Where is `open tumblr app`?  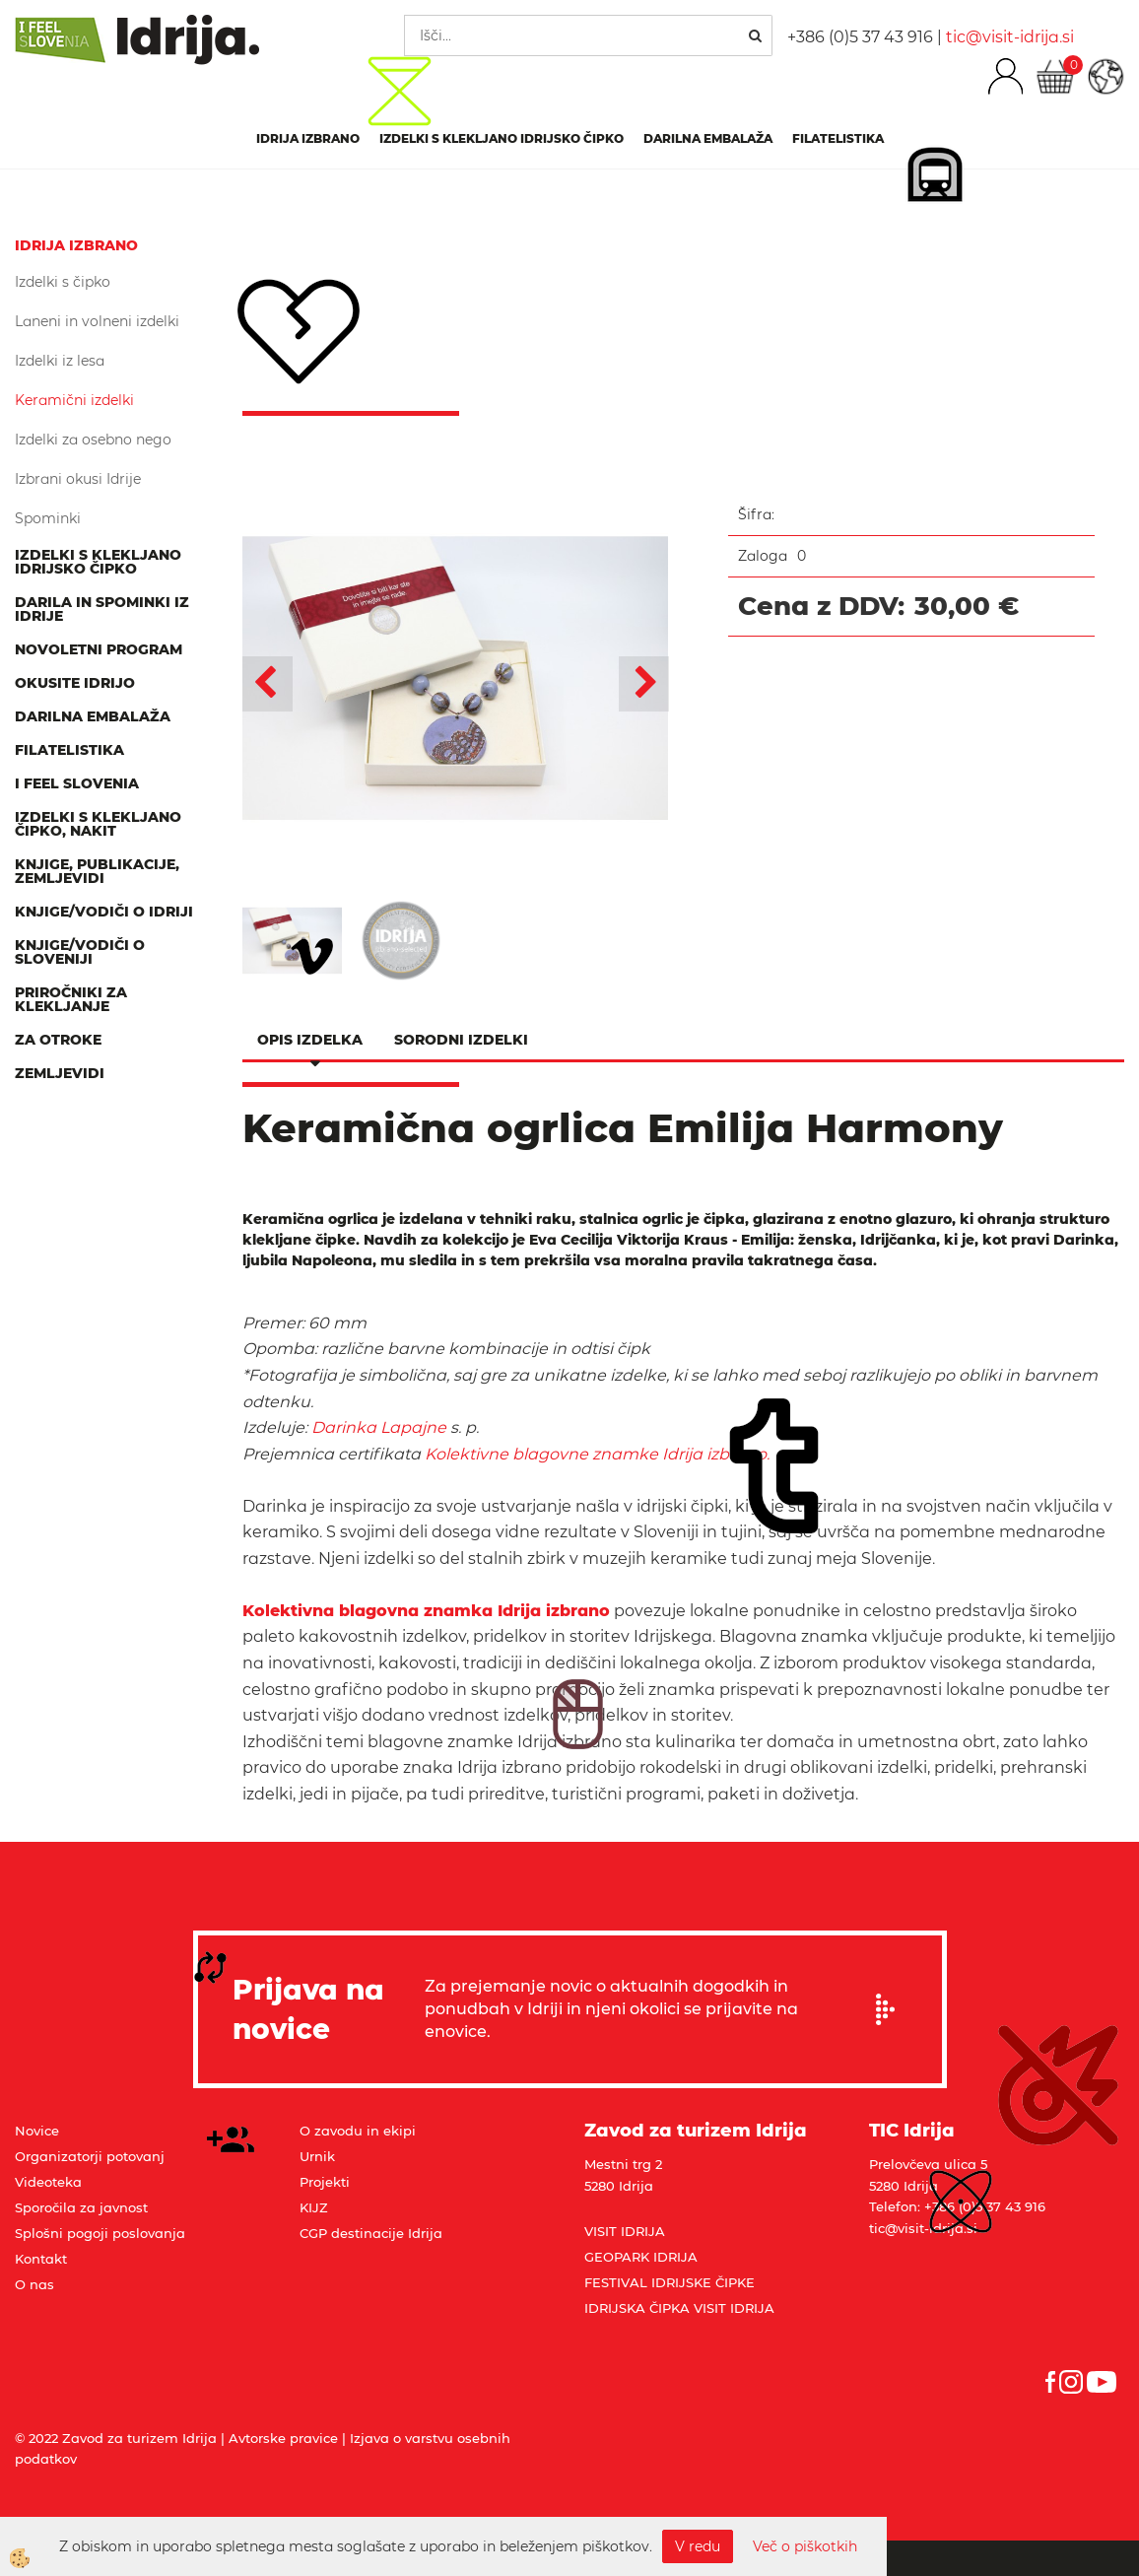
open tumblr app is located at coordinates (773, 1465).